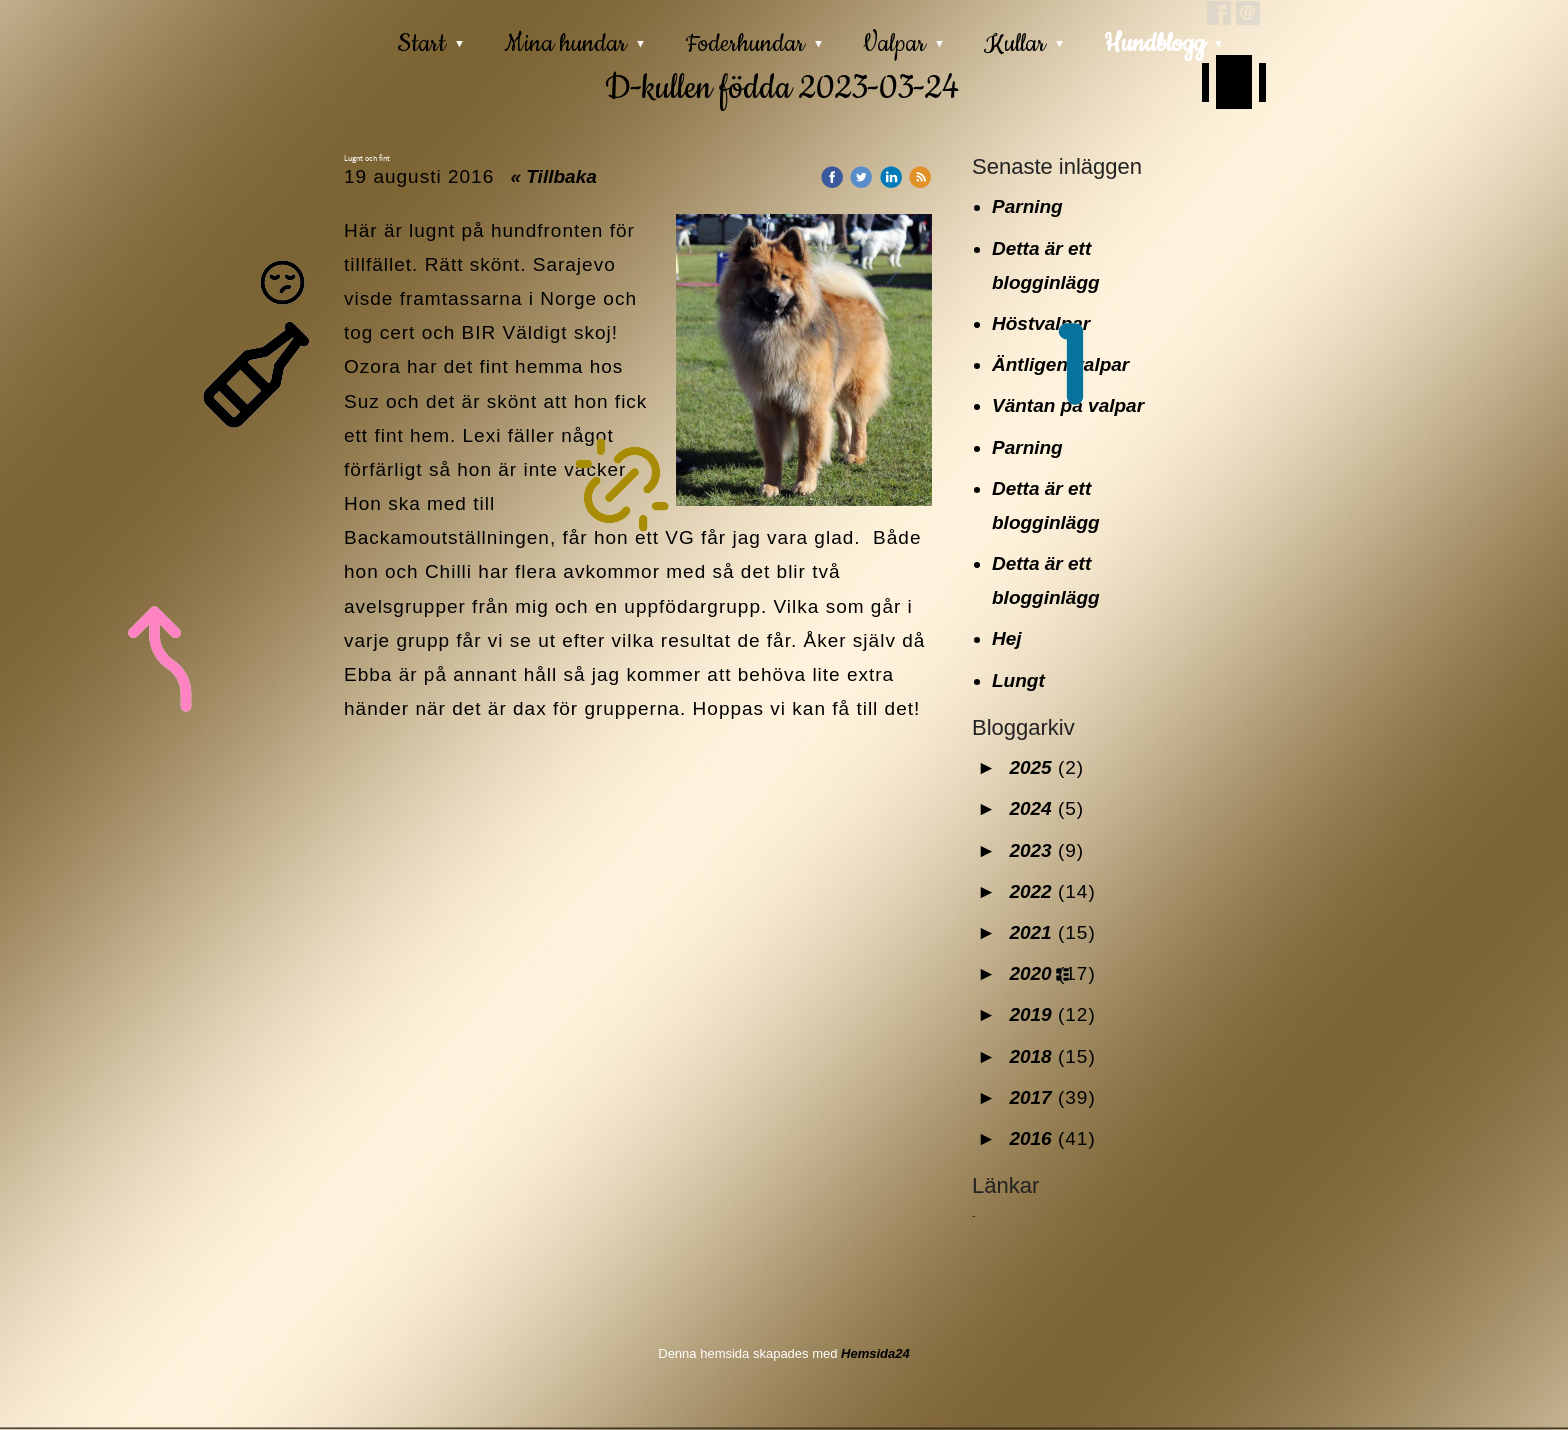  I want to click on indicates first item or top priority, so click(1075, 364).